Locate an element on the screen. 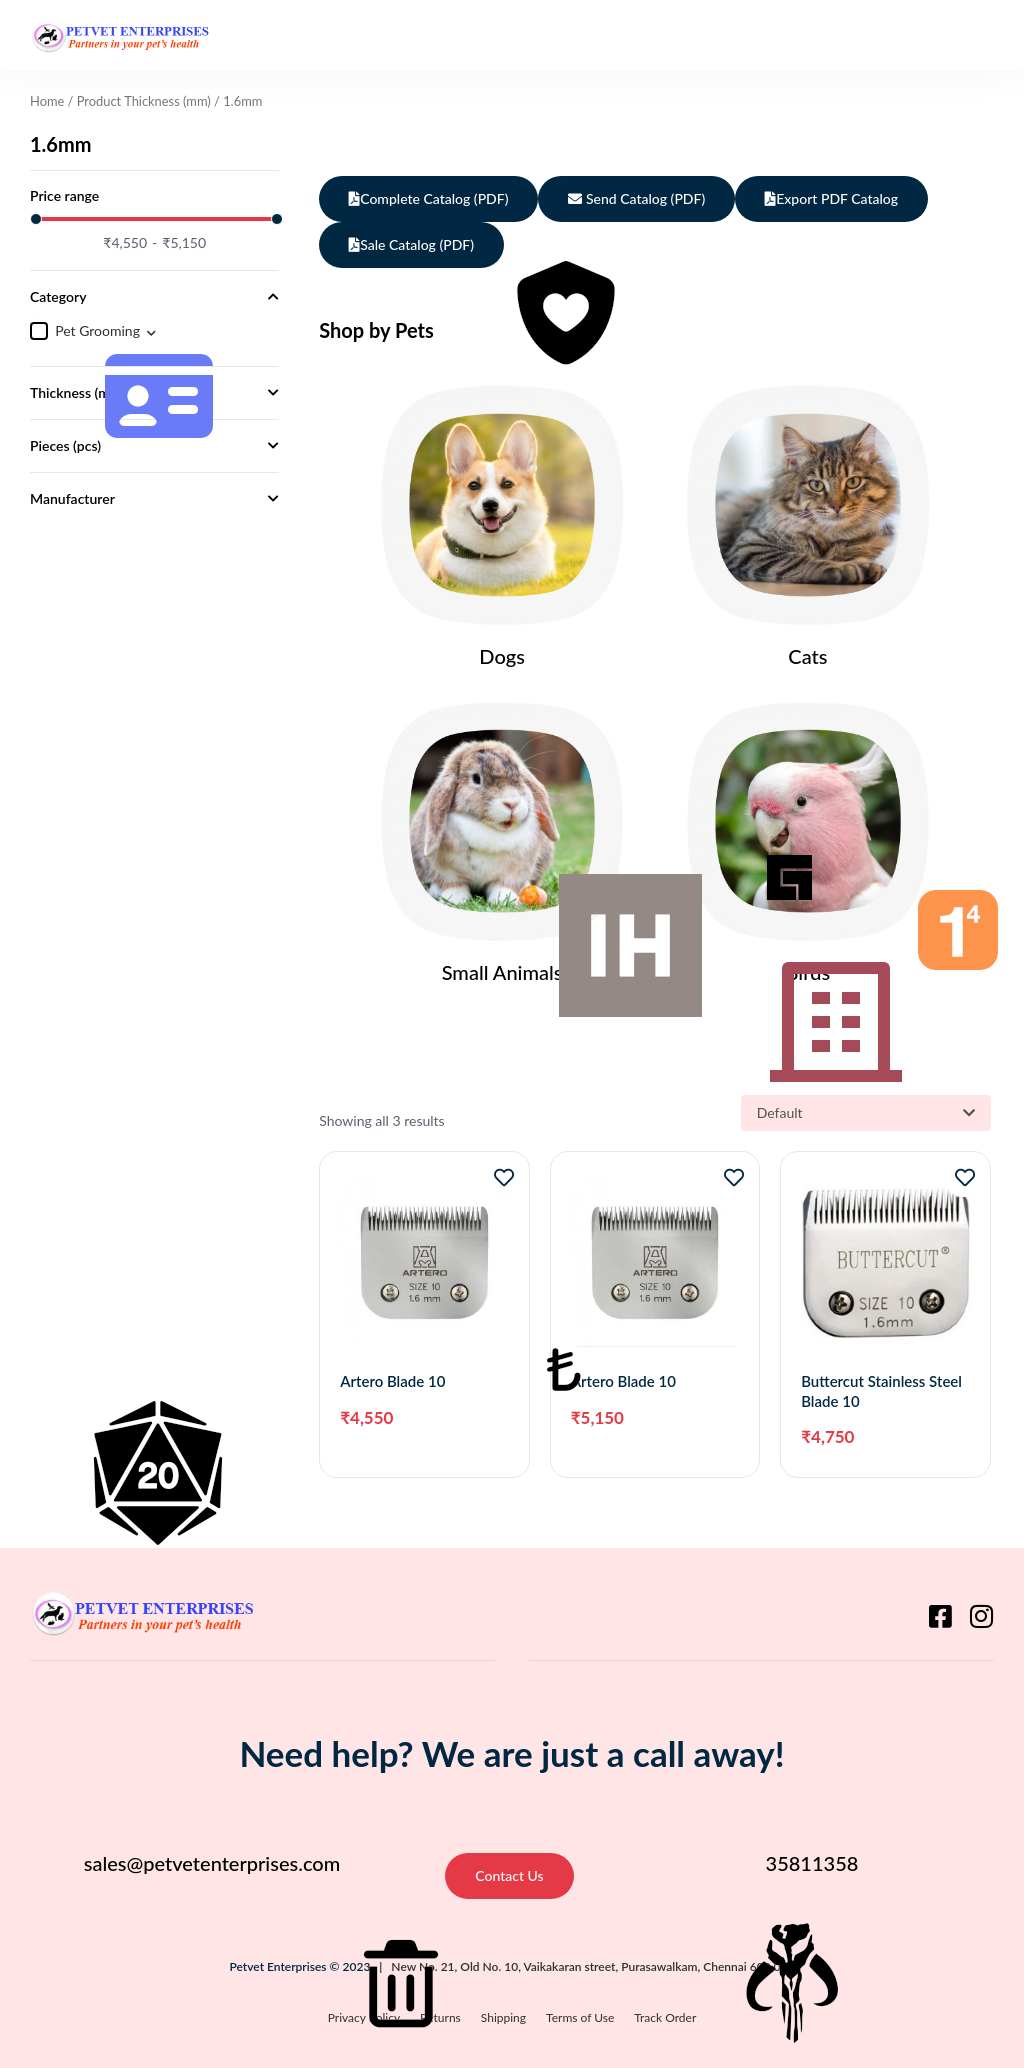  open Roll20 virtual tabletop platform is located at coordinates (158, 1473).